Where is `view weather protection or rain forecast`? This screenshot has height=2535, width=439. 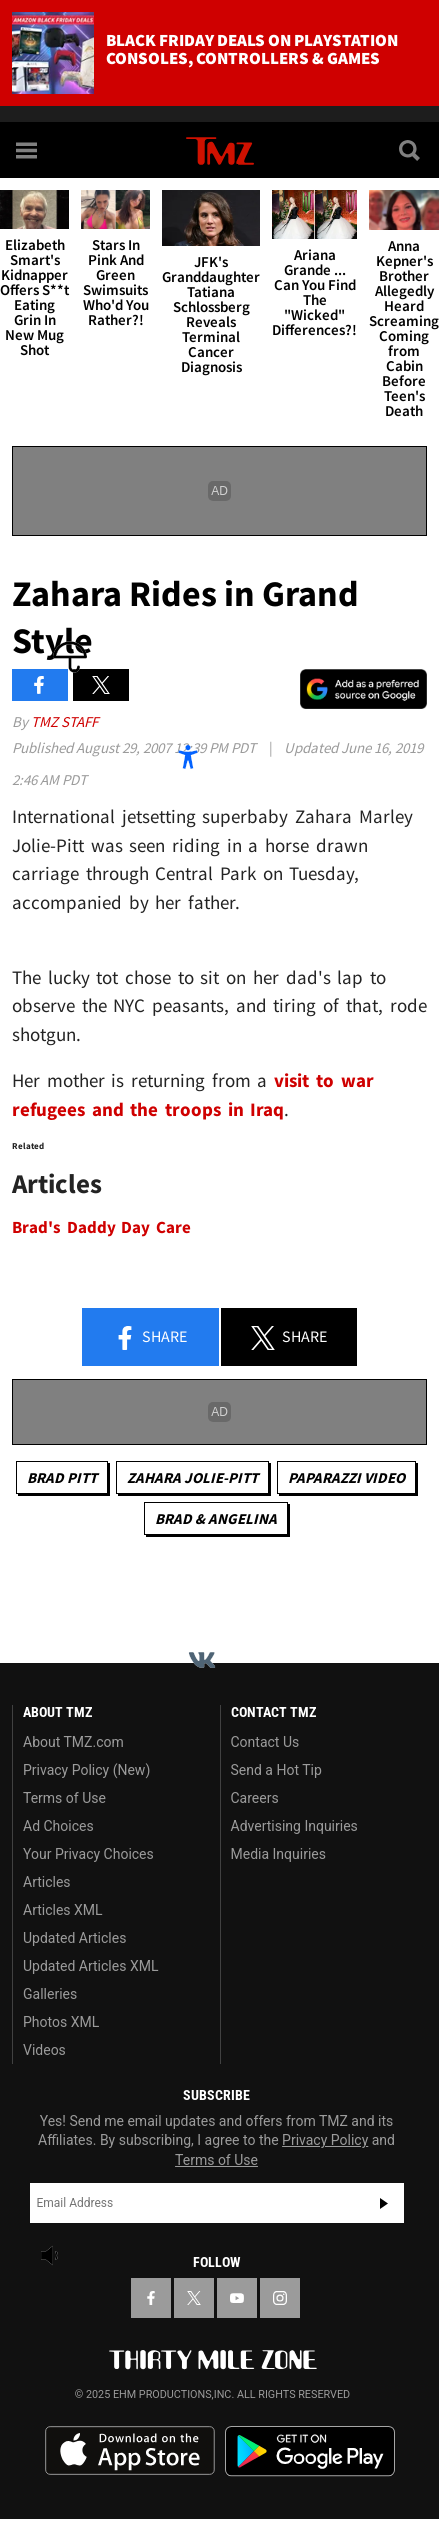 view weather protection or rain forecast is located at coordinates (70, 657).